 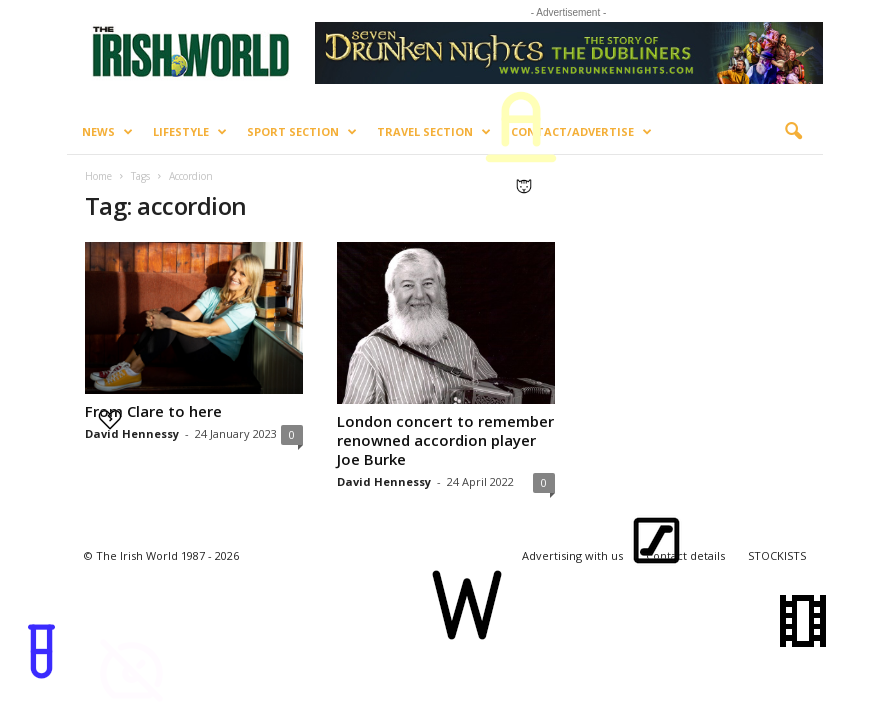 What do you see at coordinates (521, 127) in the screenshot?
I see `set text baseline alignment` at bounding box center [521, 127].